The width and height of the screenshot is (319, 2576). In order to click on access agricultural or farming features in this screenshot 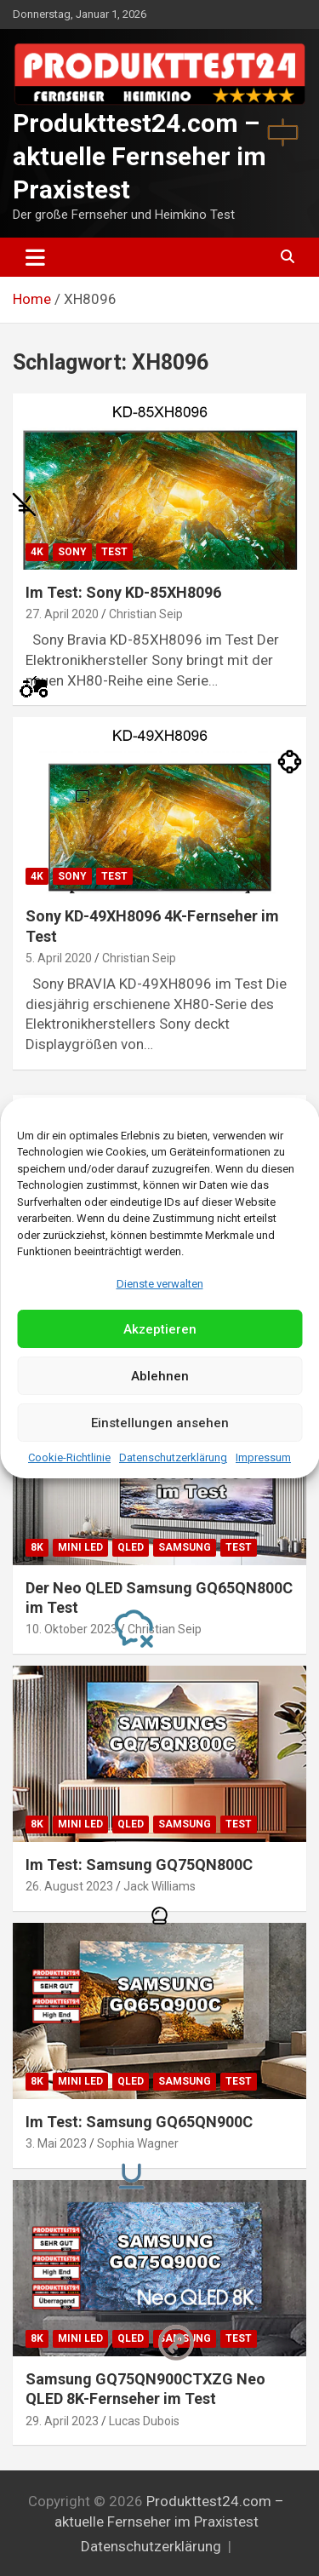, I will do `click(34, 687)`.